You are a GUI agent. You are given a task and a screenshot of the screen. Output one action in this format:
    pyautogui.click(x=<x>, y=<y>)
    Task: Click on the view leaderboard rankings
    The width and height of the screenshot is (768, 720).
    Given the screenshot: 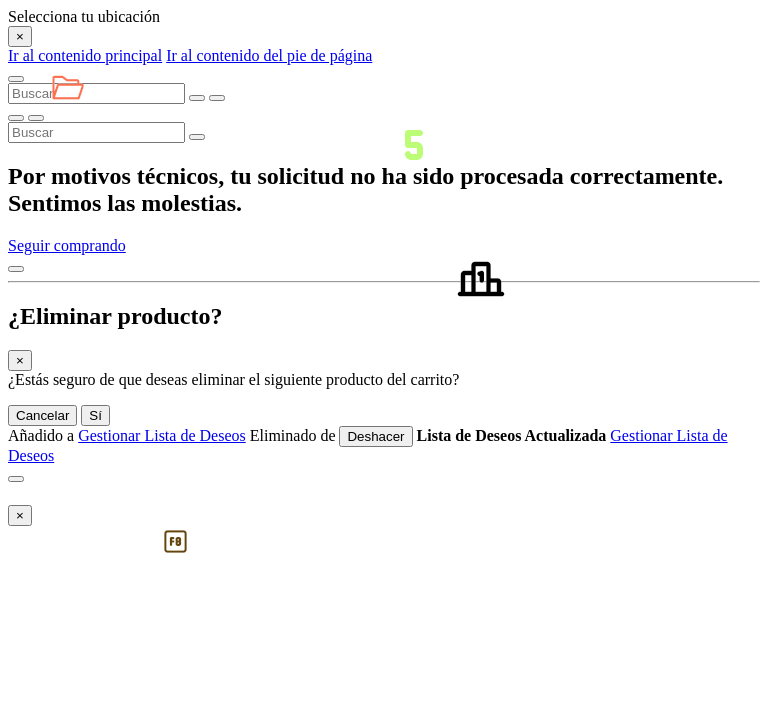 What is the action you would take?
    pyautogui.click(x=481, y=279)
    